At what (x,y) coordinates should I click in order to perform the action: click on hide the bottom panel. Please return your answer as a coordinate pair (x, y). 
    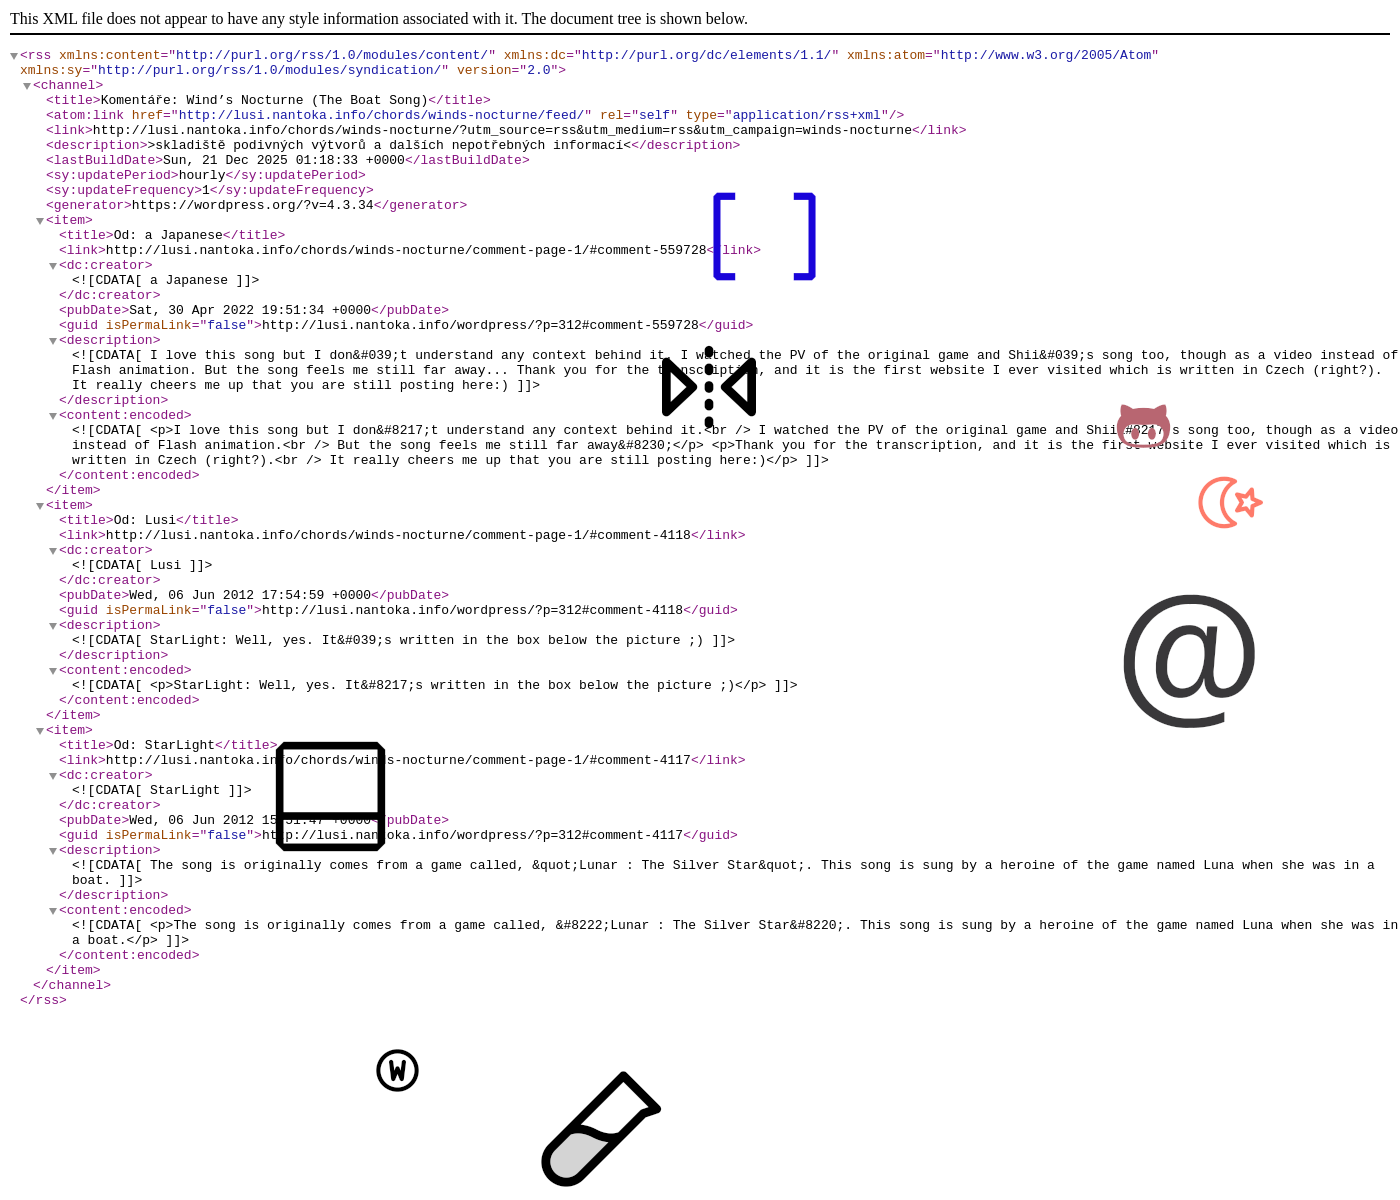
    Looking at the image, I should click on (330, 796).